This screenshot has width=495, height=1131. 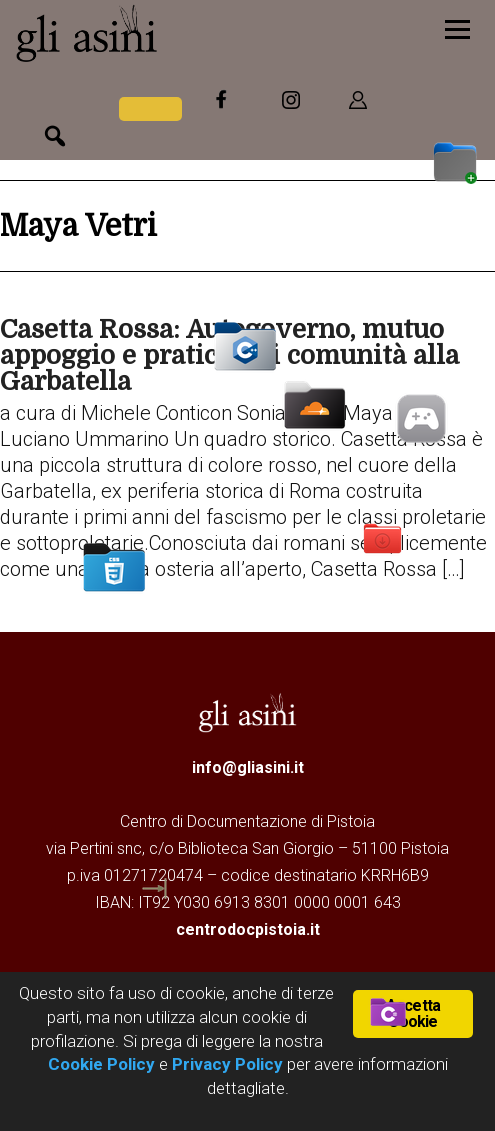 I want to click on access your downloads folder, so click(x=382, y=538).